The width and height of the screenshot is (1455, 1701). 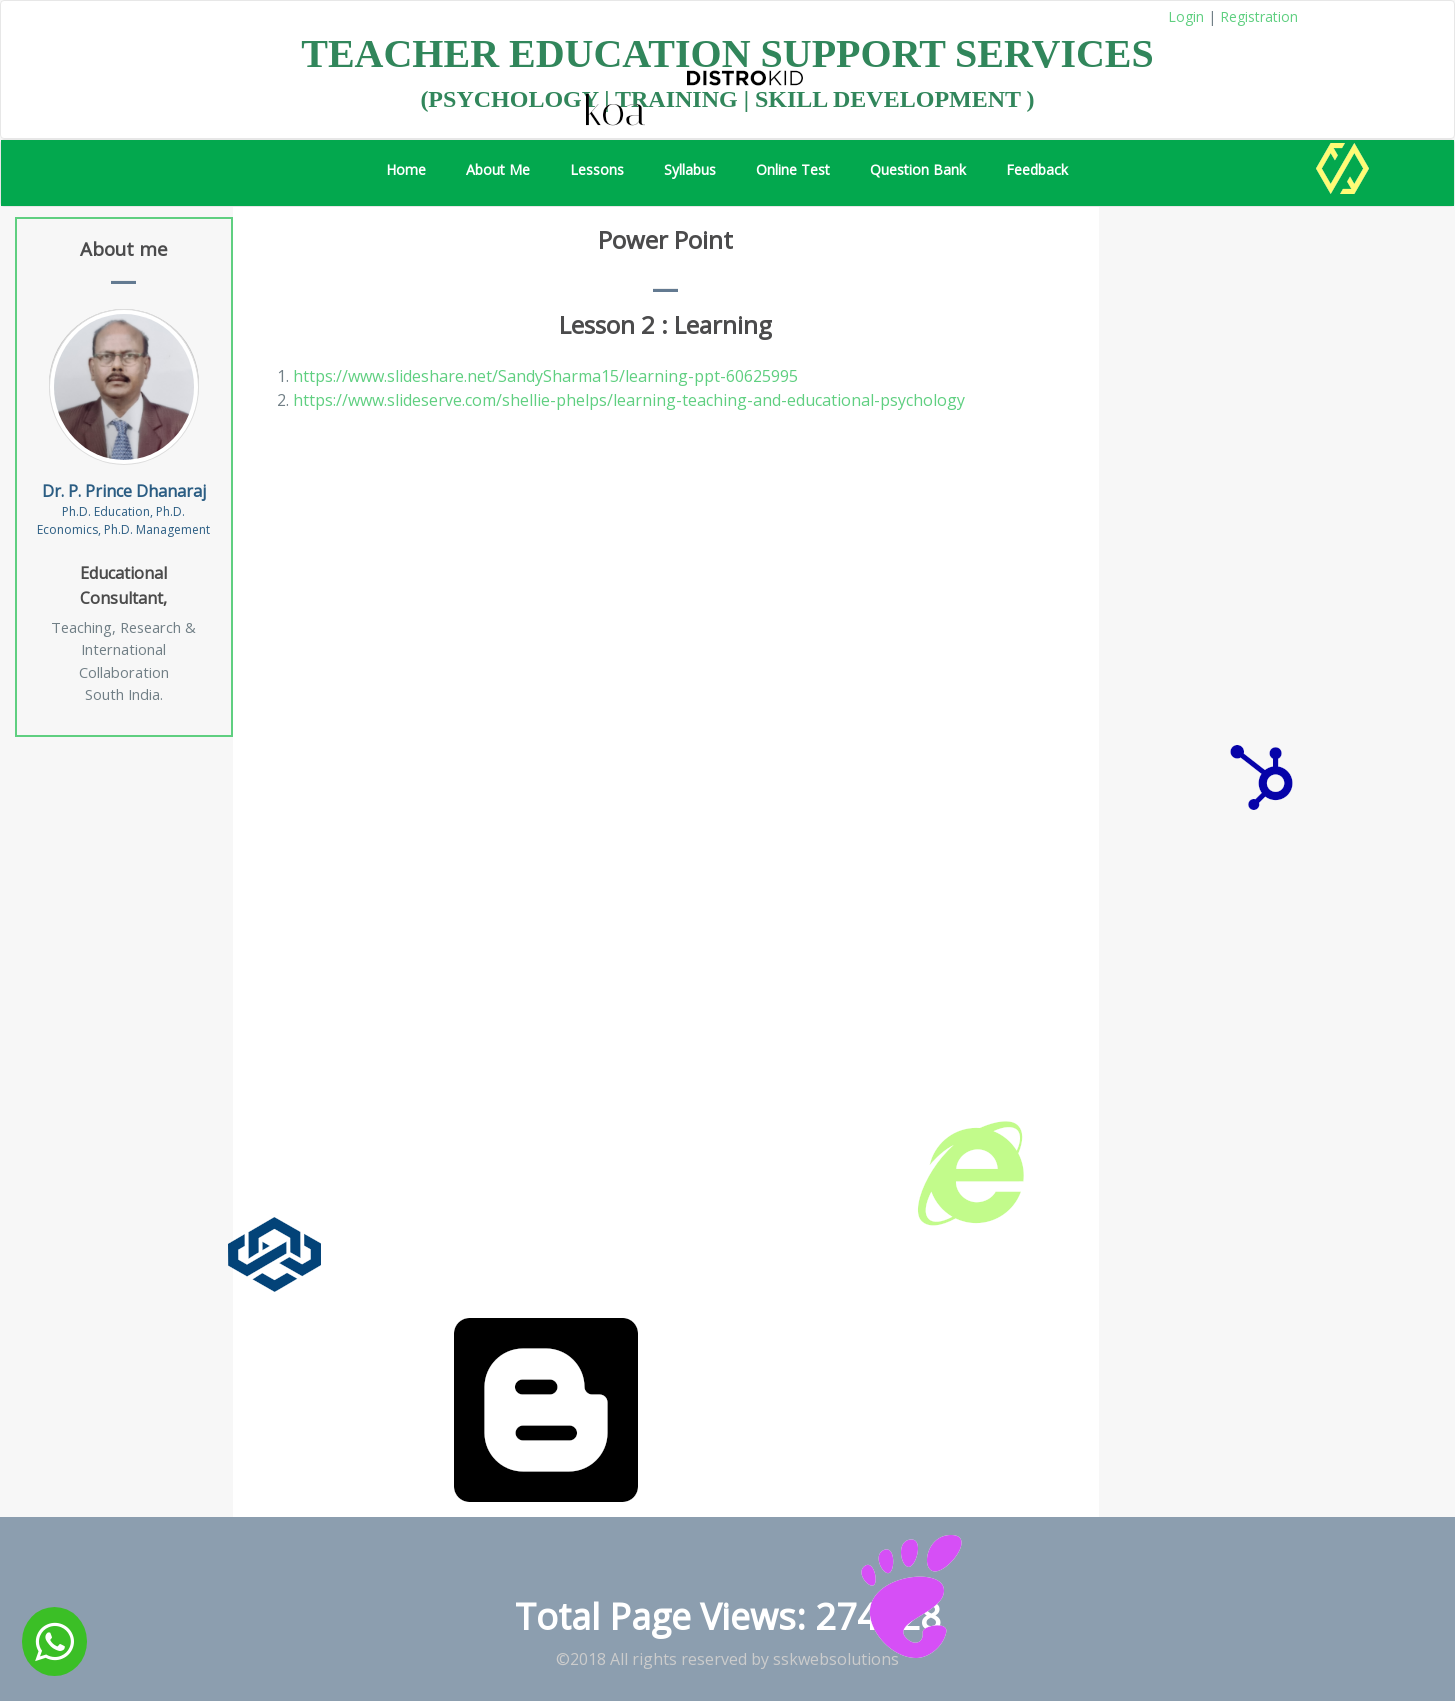 I want to click on open HubSpot CRM platform, so click(x=1261, y=777).